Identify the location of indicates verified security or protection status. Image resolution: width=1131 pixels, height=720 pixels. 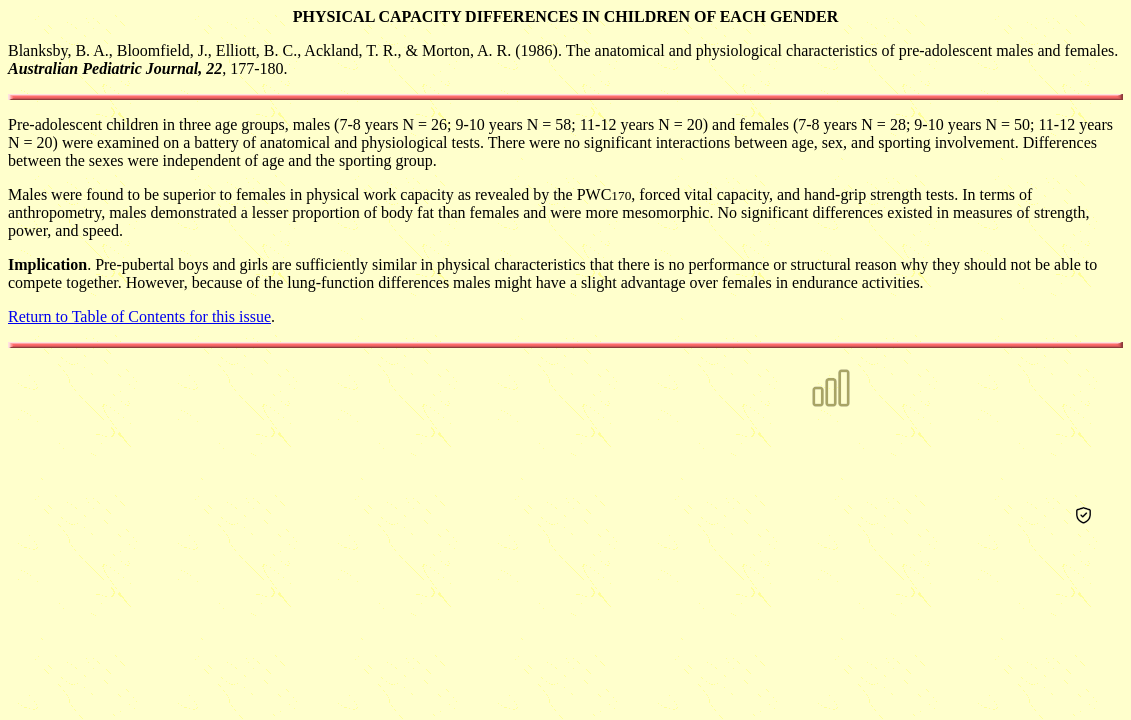
(1083, 515).